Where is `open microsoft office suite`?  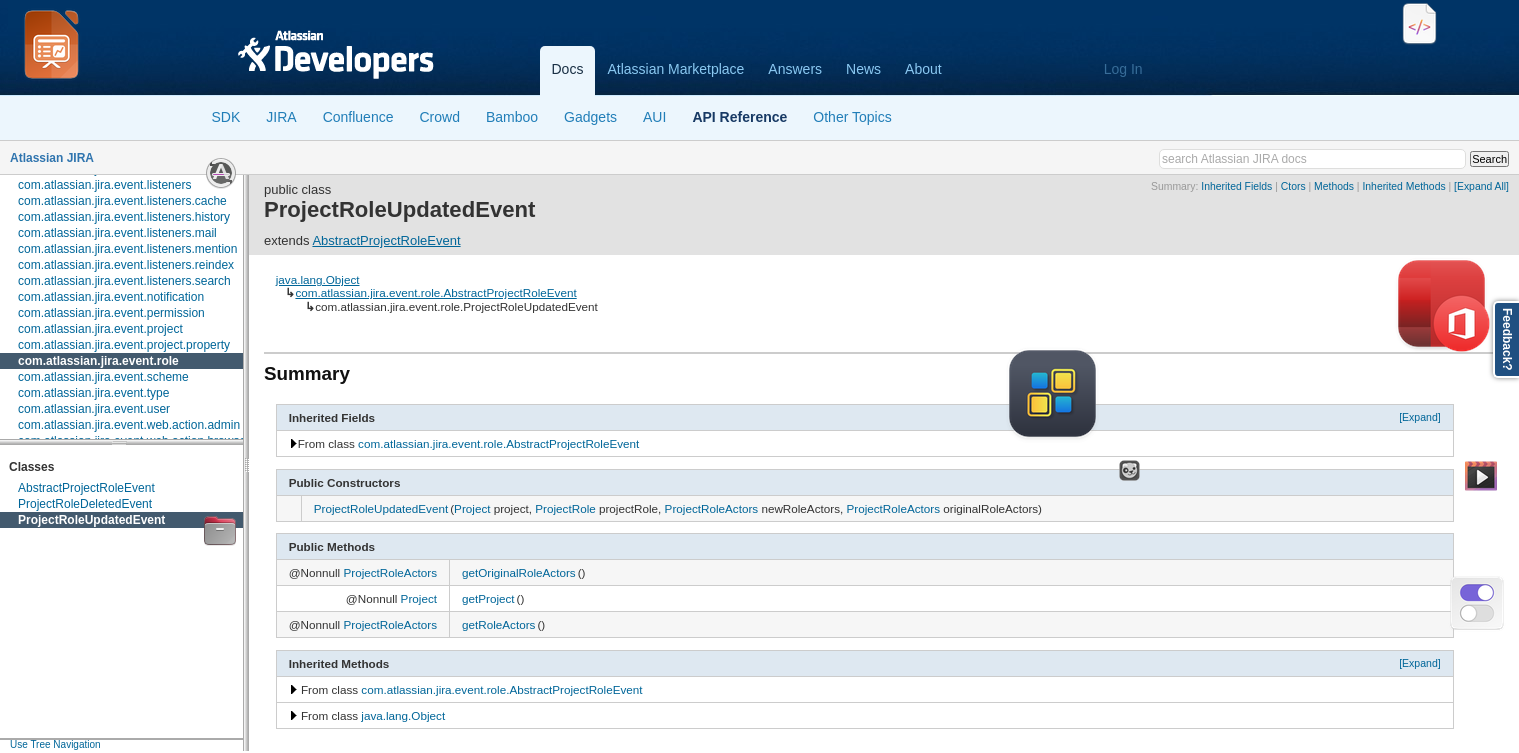
open microsoft office suite is located at coordinates (1441, 303).